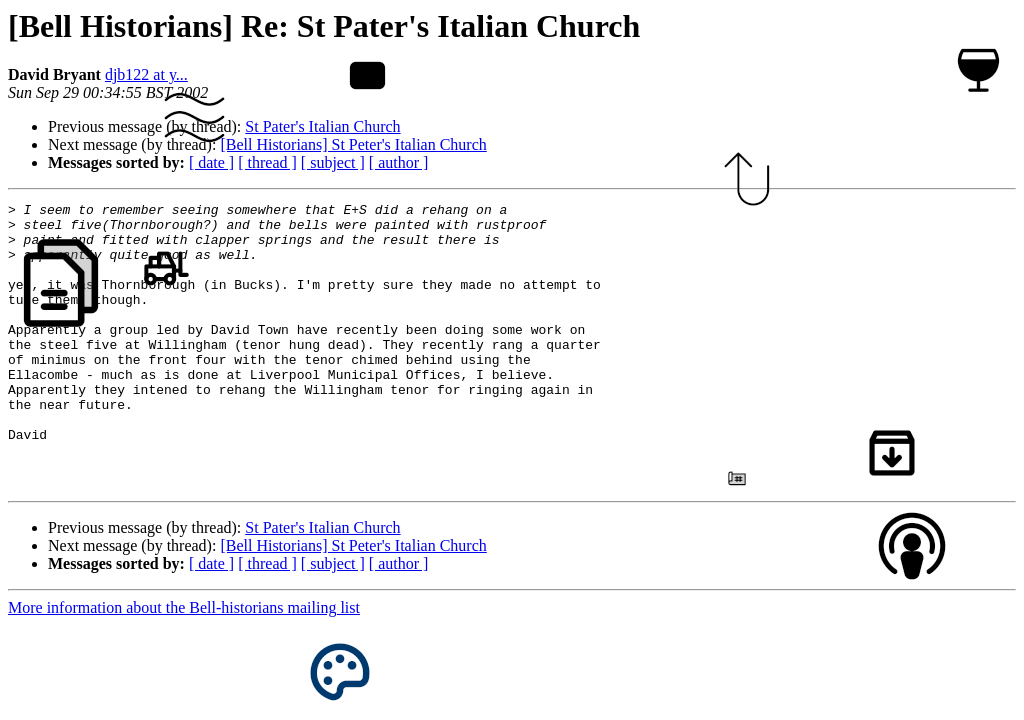 The height and width of the screenshot is (720, 1024). What do you see at coordinates (912, 546) in the screenshot?
I see `open apple podcasts` at bounding box center [912, 546].